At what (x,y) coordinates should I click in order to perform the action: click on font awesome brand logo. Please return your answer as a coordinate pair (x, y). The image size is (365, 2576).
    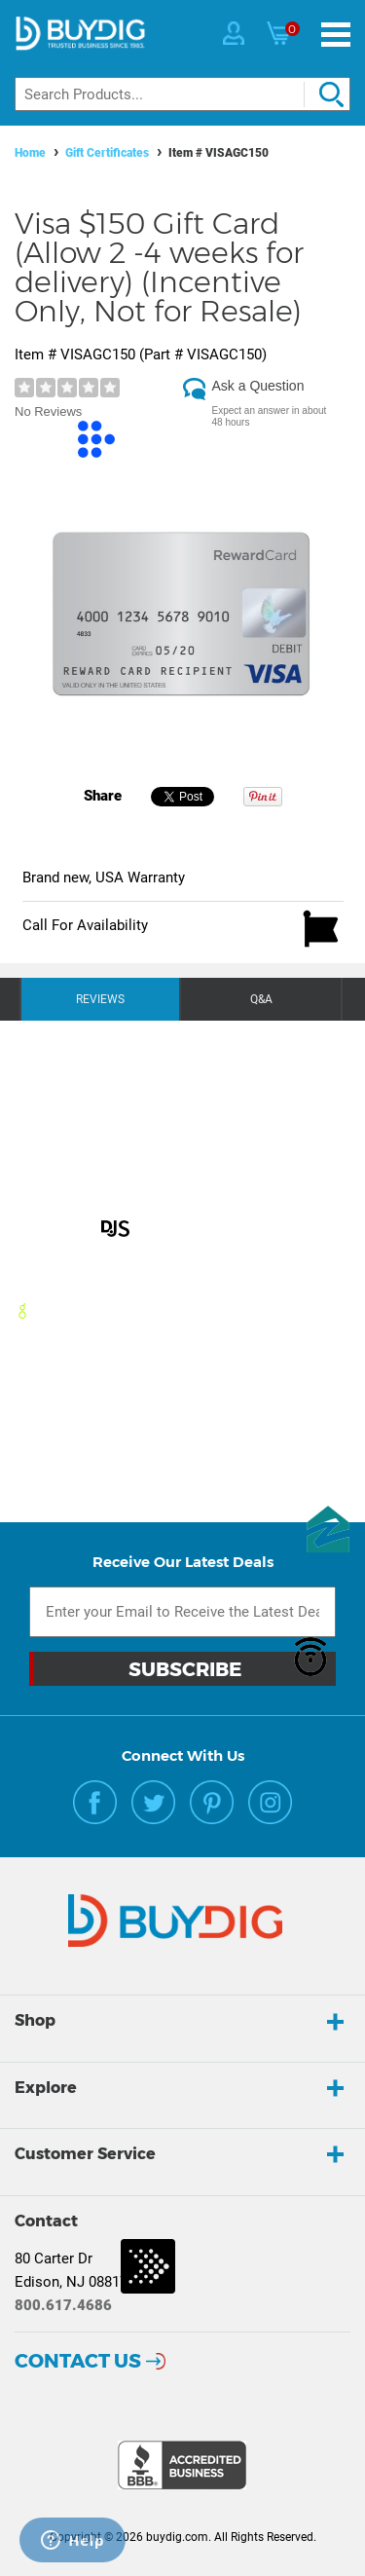
    Looking at the image, I should click on (320, 928).